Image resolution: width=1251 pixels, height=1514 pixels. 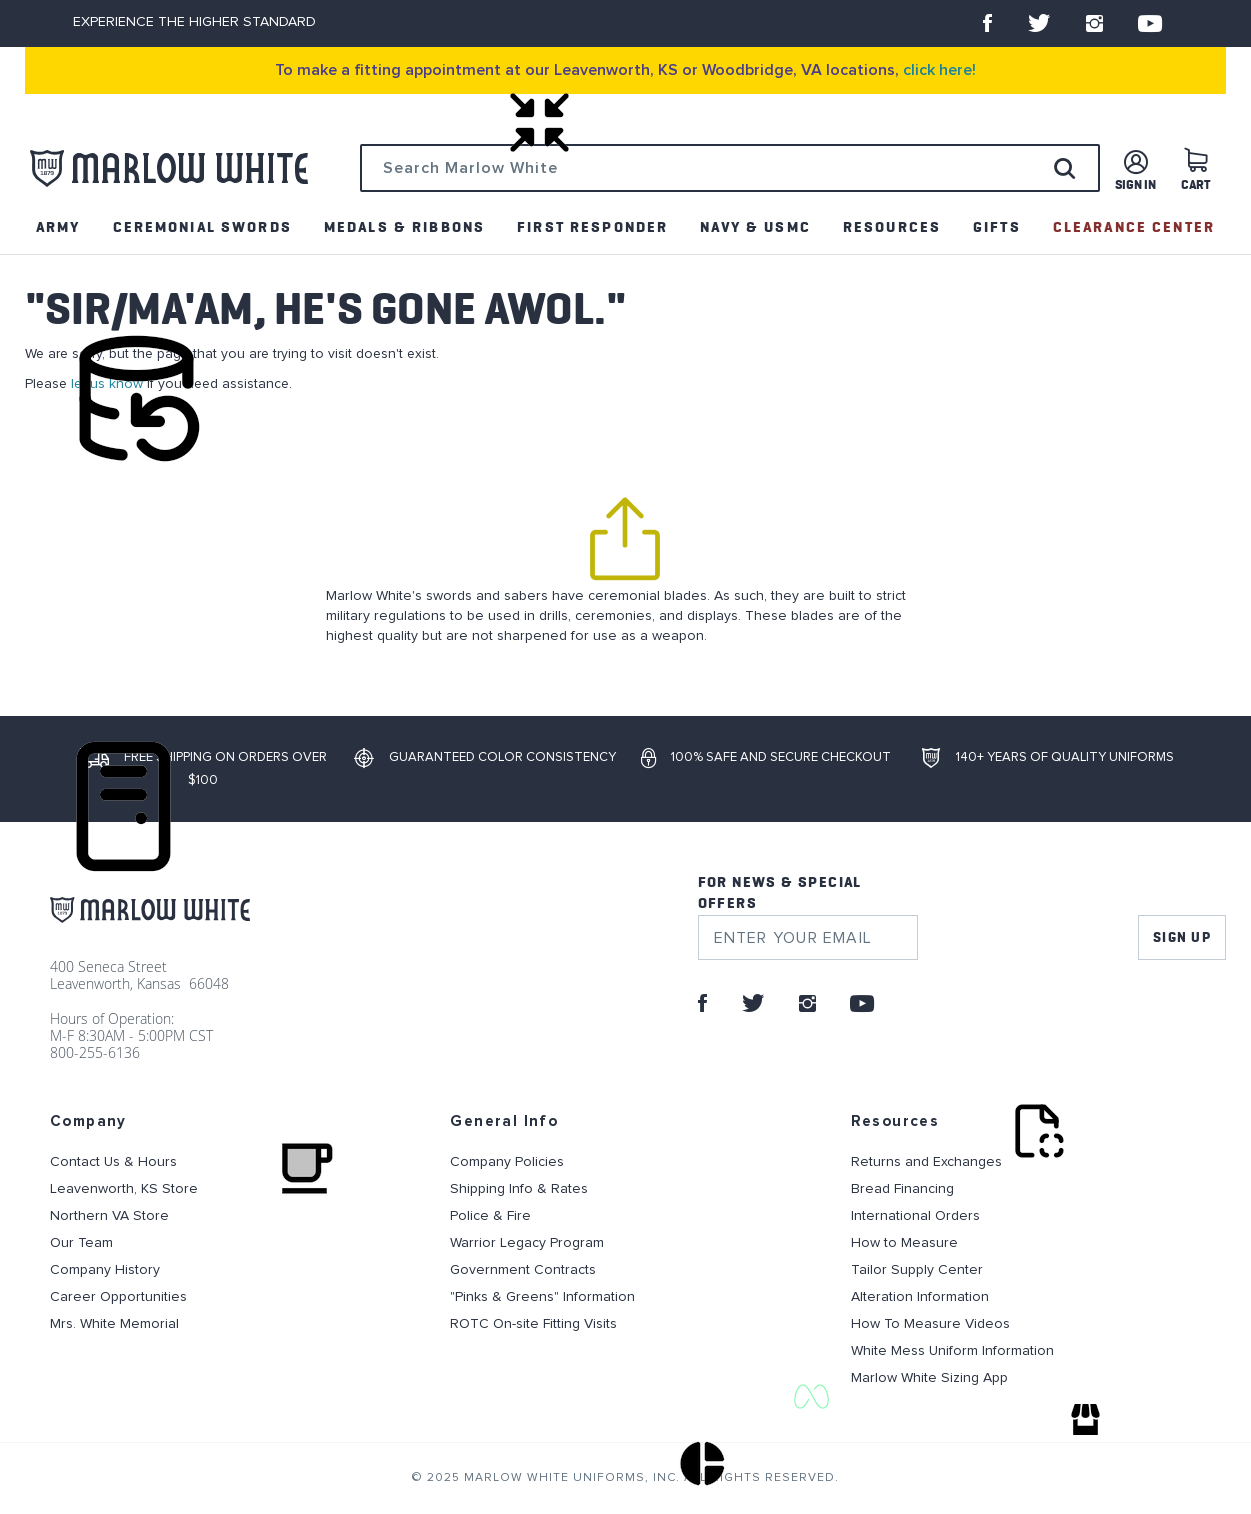 I want to click on open the store or shop, so click(x=1085, y=1419).